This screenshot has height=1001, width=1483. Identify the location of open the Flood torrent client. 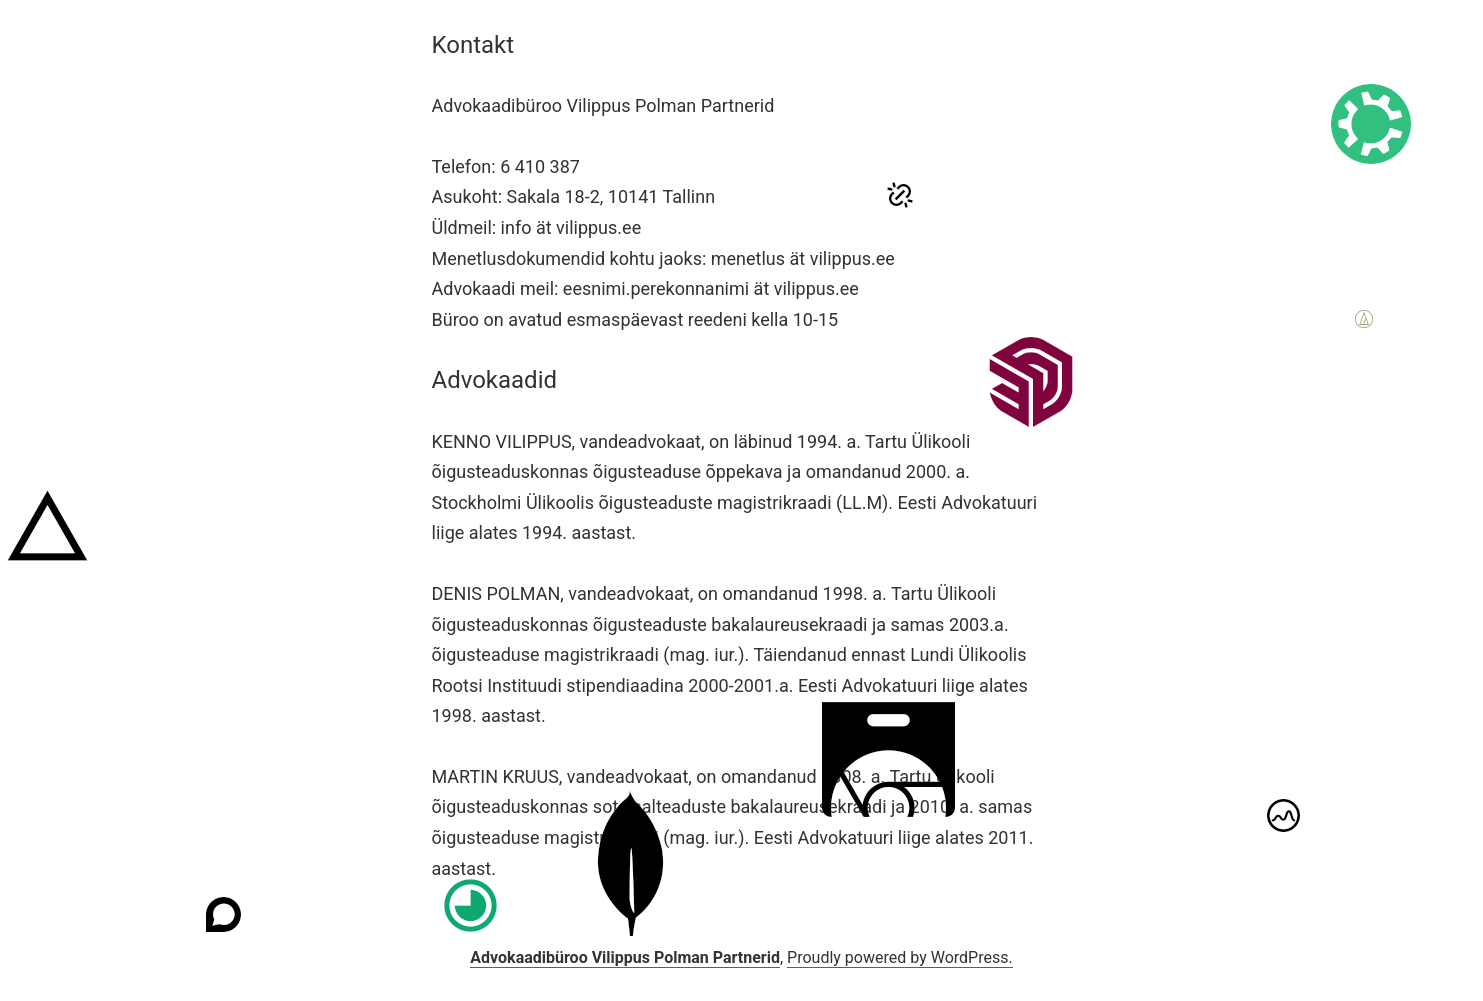
(1283, 815).